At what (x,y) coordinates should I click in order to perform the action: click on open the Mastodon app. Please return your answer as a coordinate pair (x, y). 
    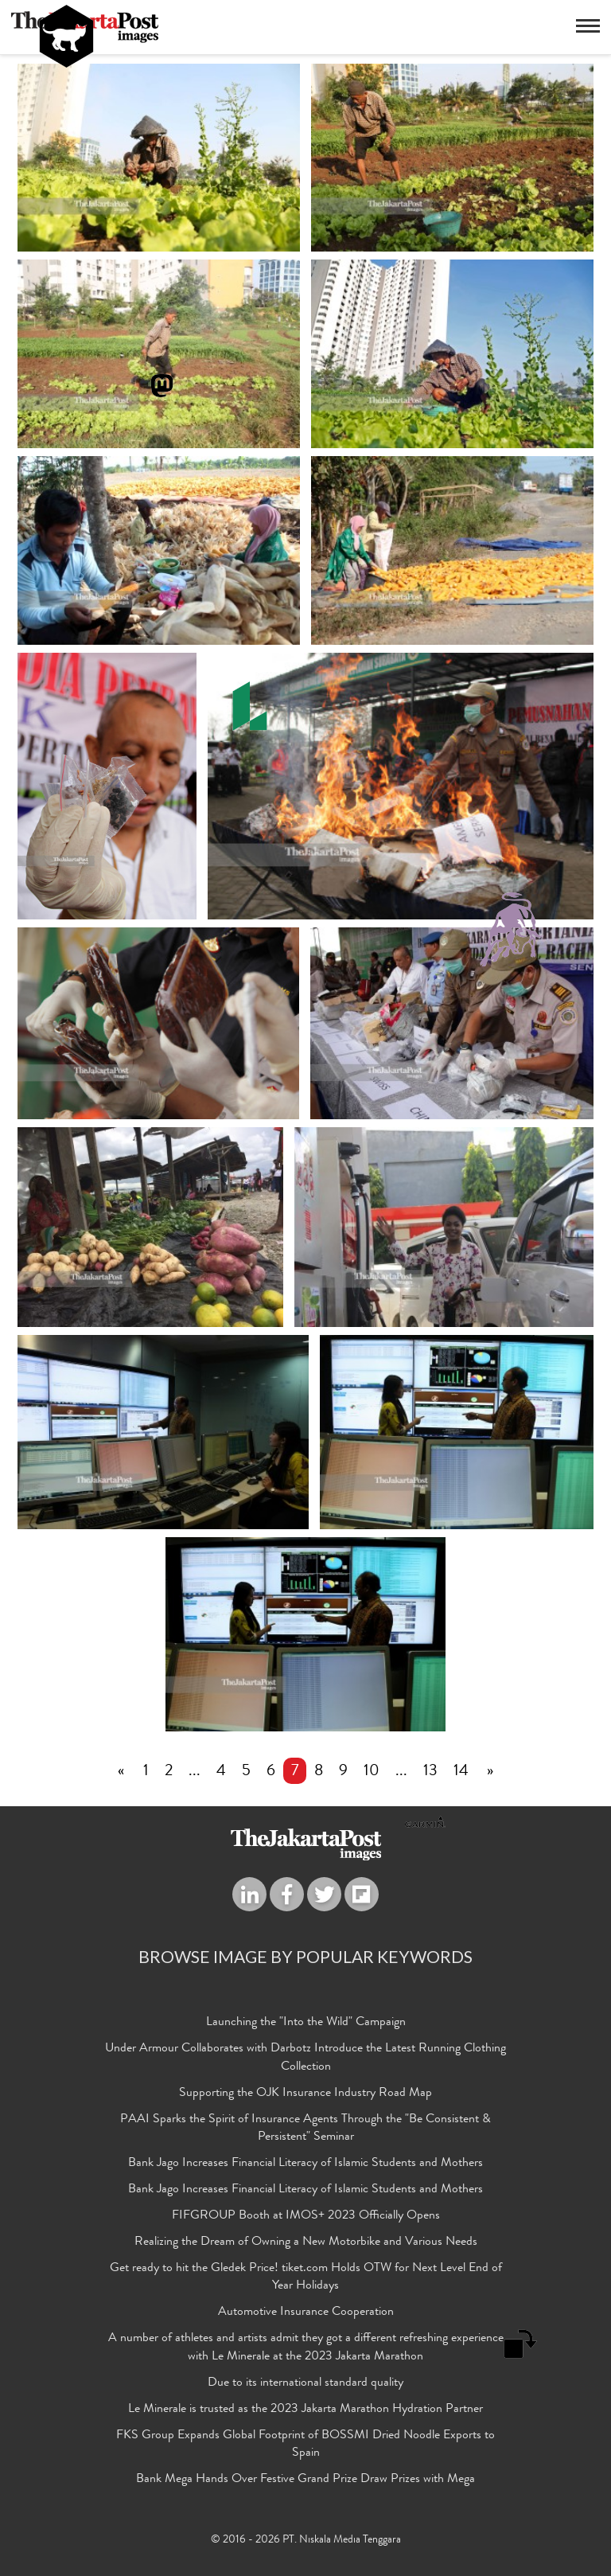
    Looking at the image, I should click on (162, 385).